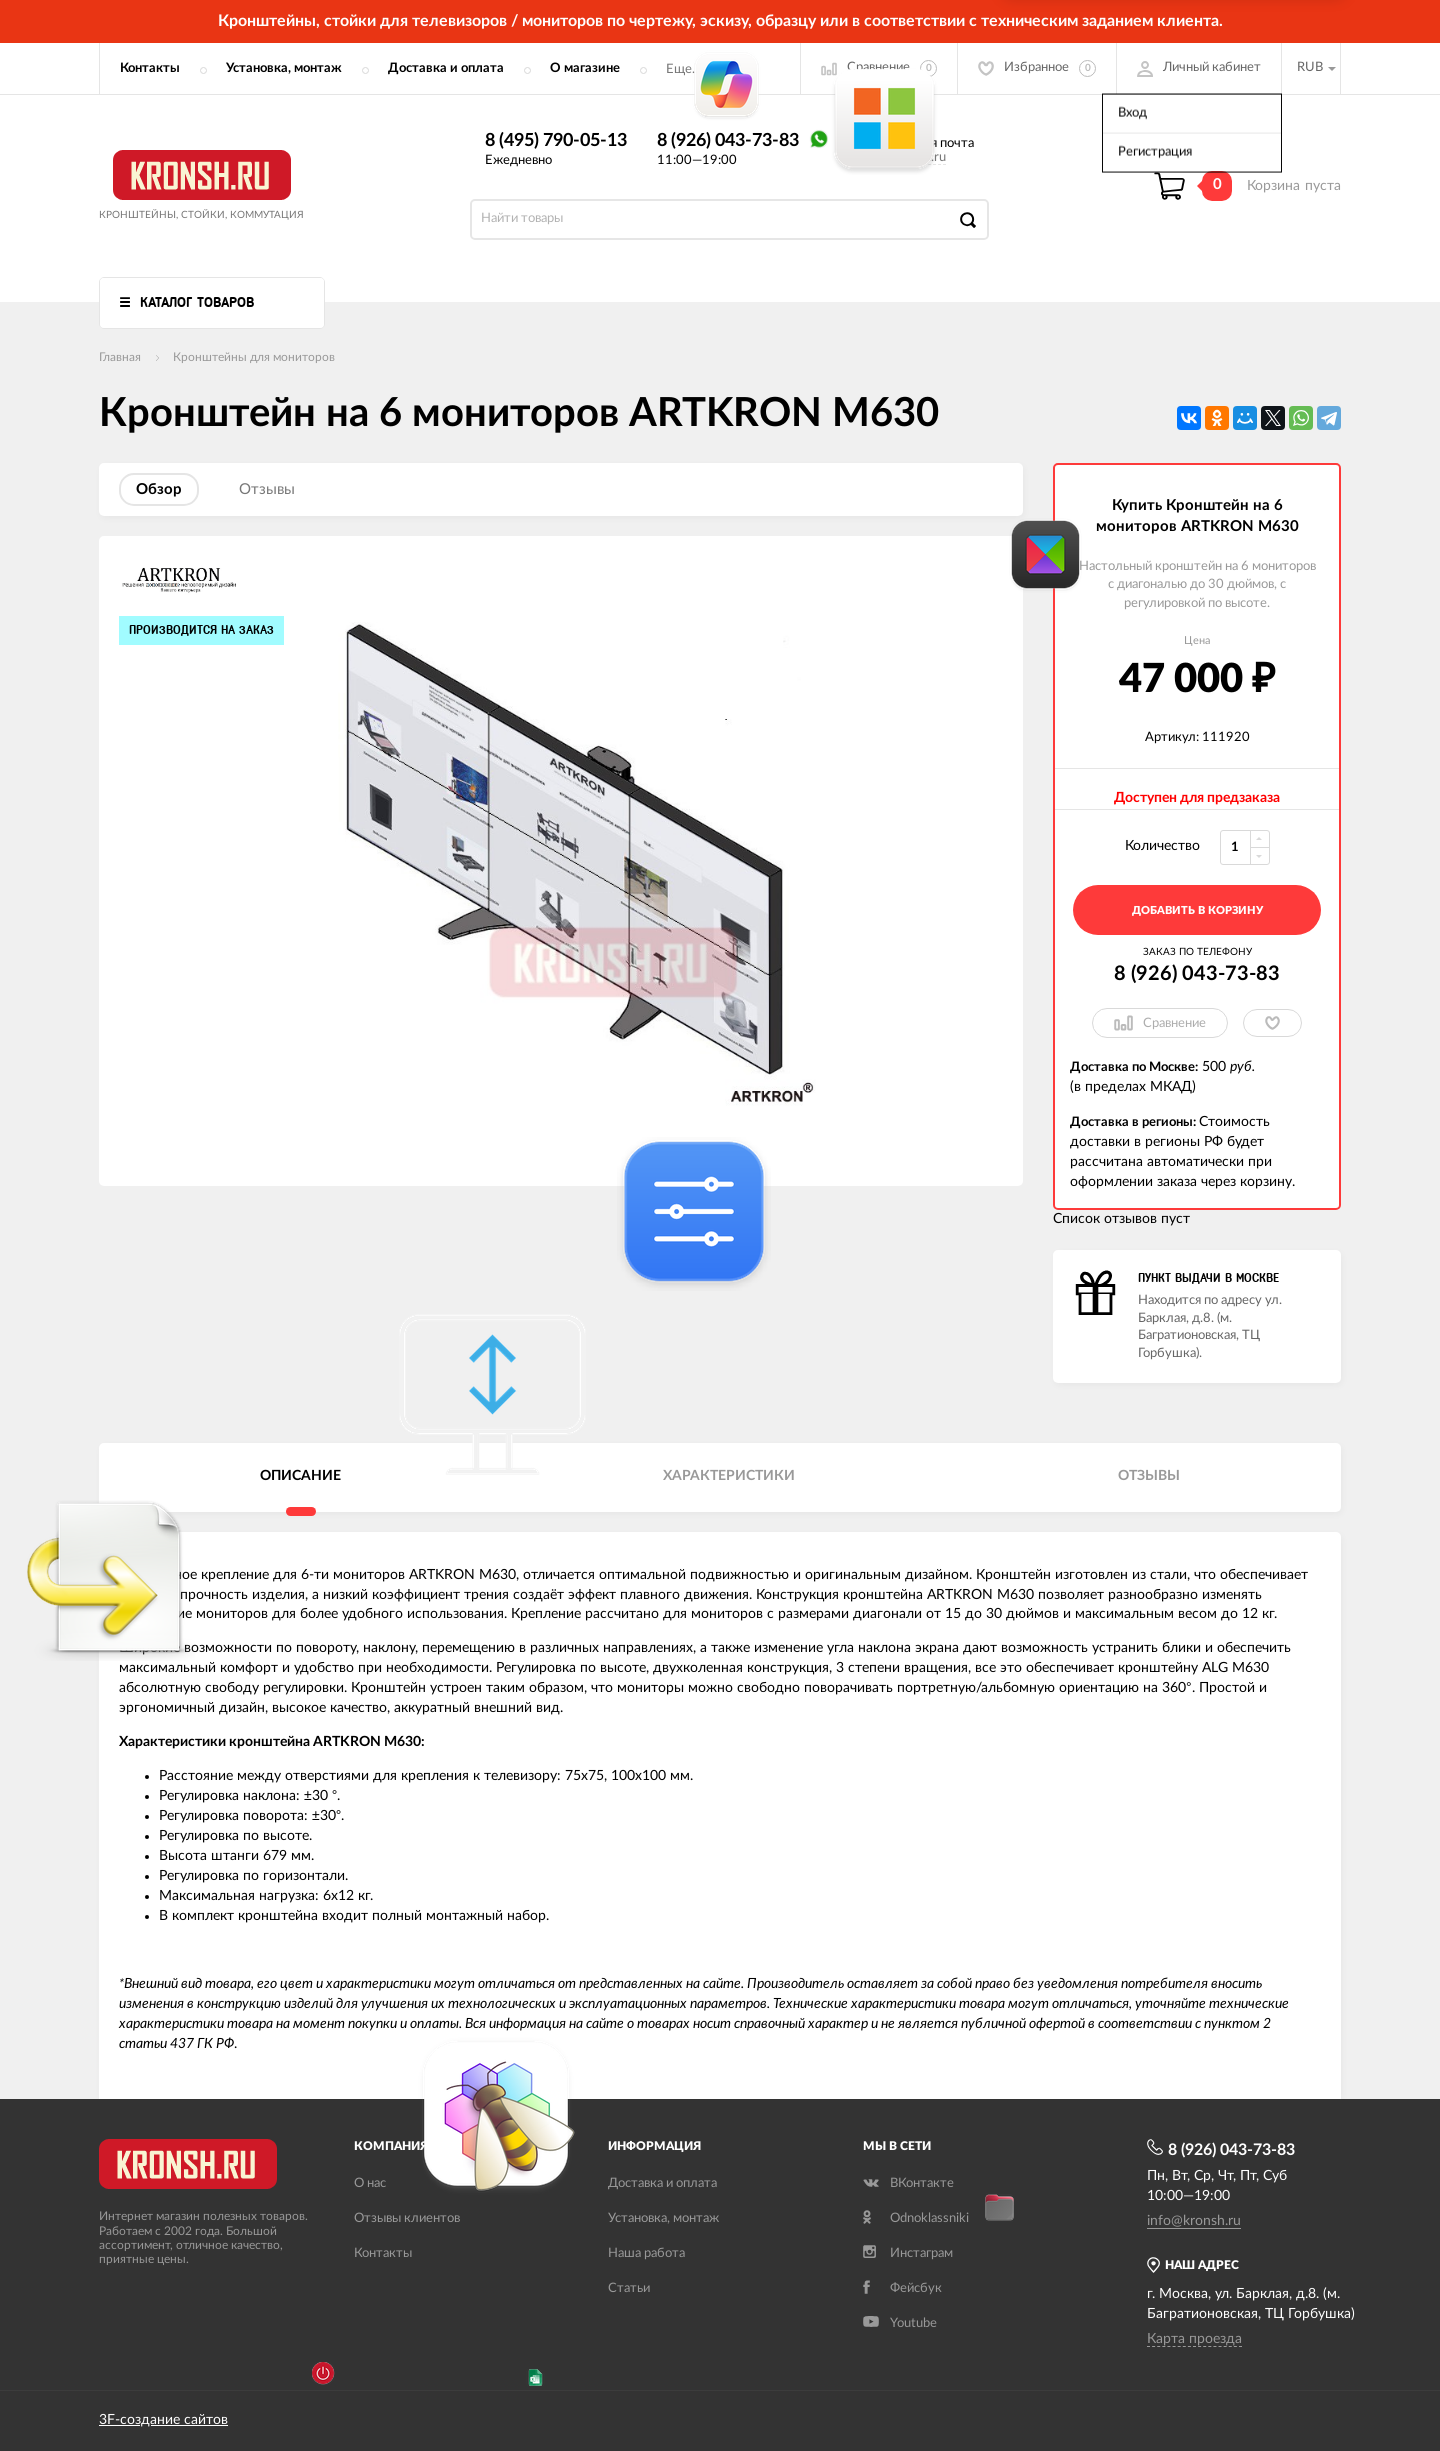  What do you see at coordinates (884, 118) in the screenshot?
I see `open the MSN app` at bounding box center [884, 118].